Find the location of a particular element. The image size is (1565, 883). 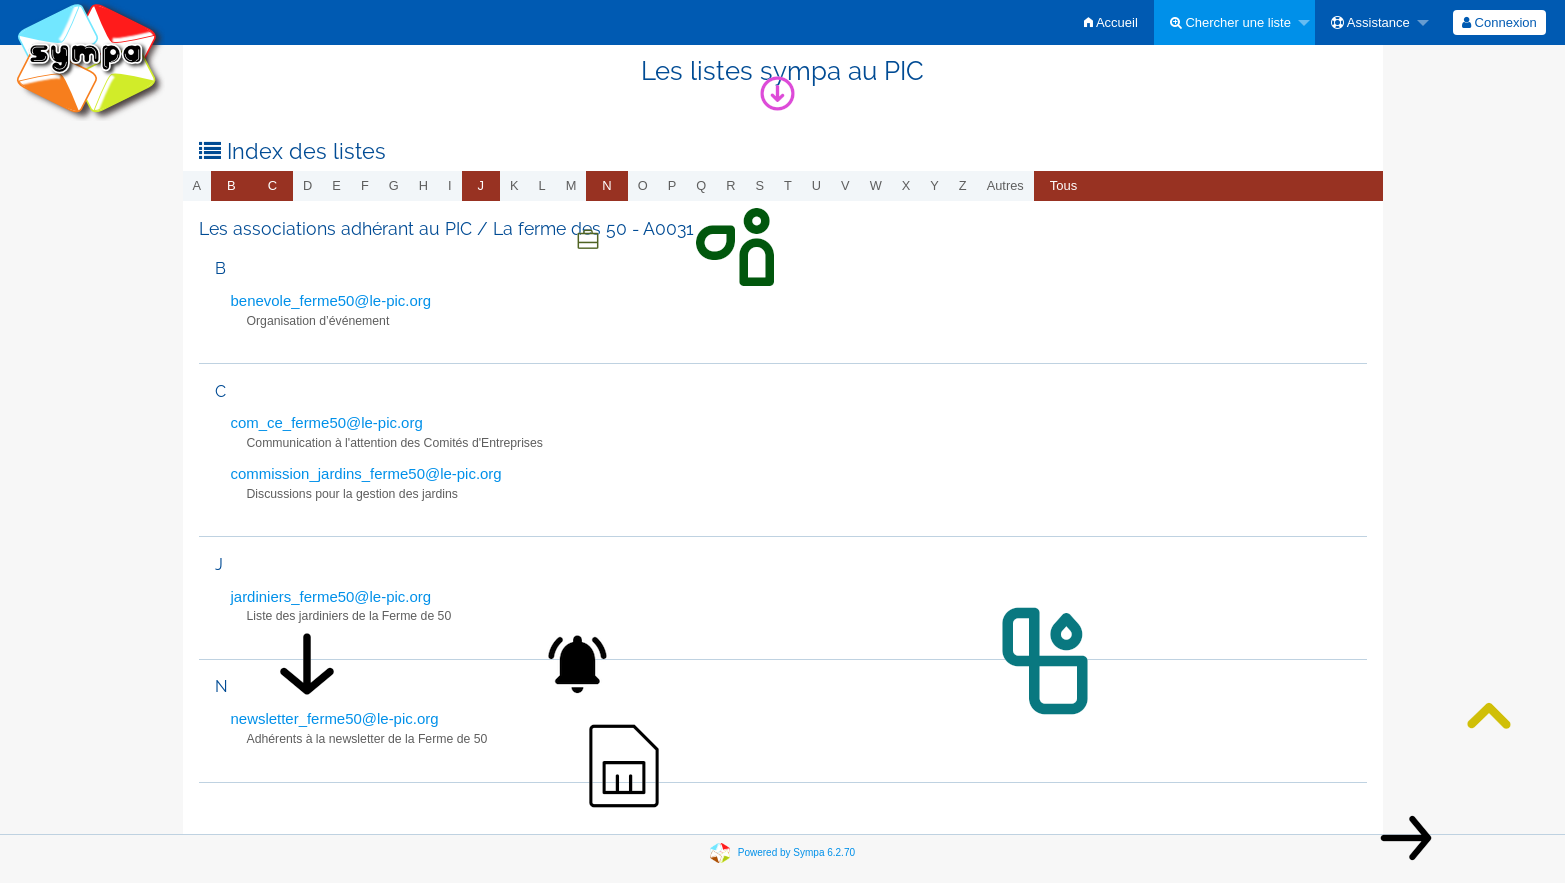

go to next item or page is located at coordinates (1406, 838).